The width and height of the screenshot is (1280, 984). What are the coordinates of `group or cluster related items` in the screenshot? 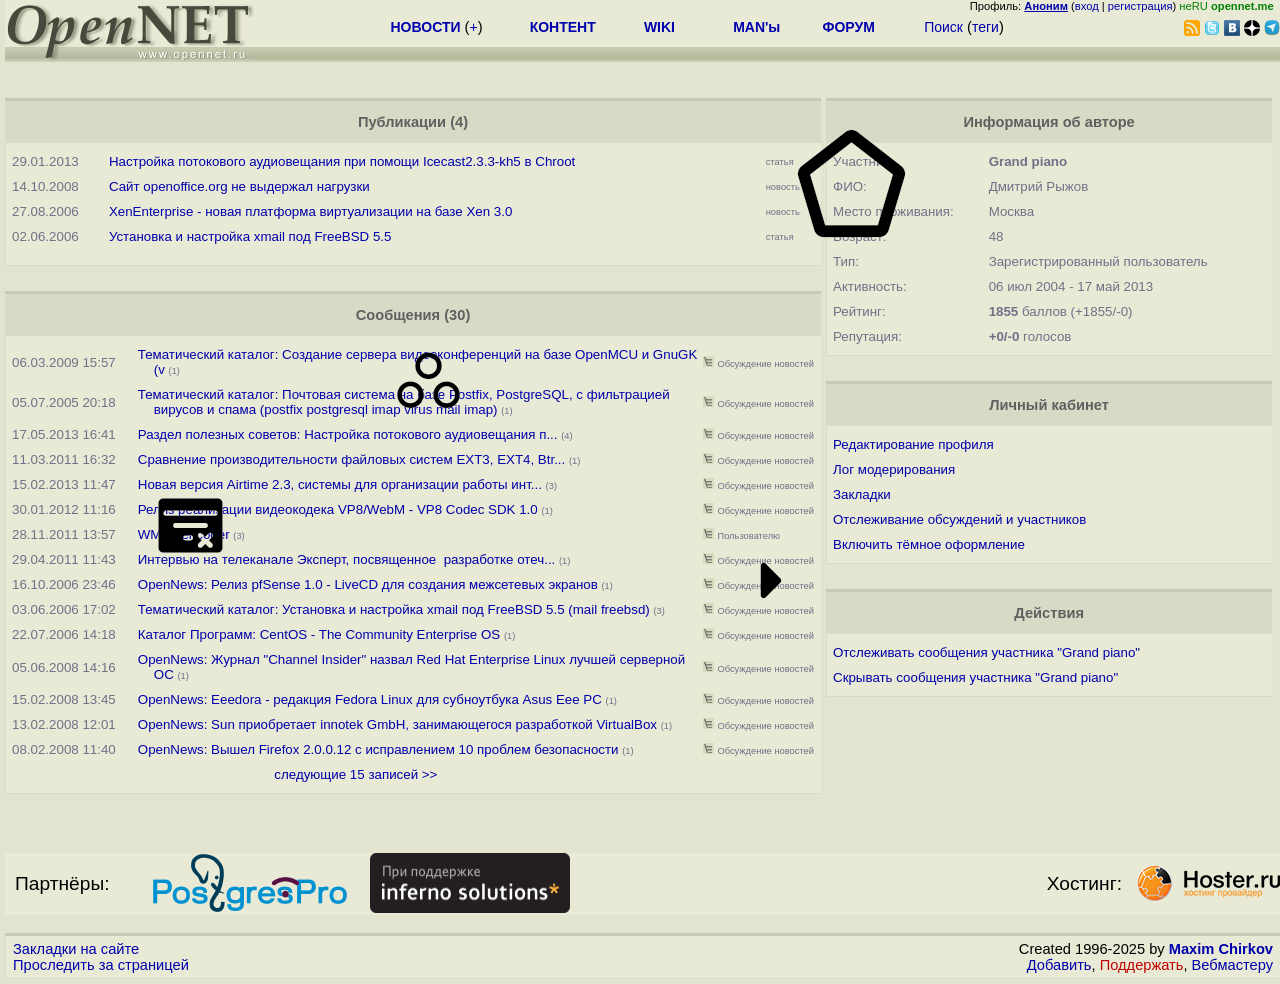 It's located at (428, 381).